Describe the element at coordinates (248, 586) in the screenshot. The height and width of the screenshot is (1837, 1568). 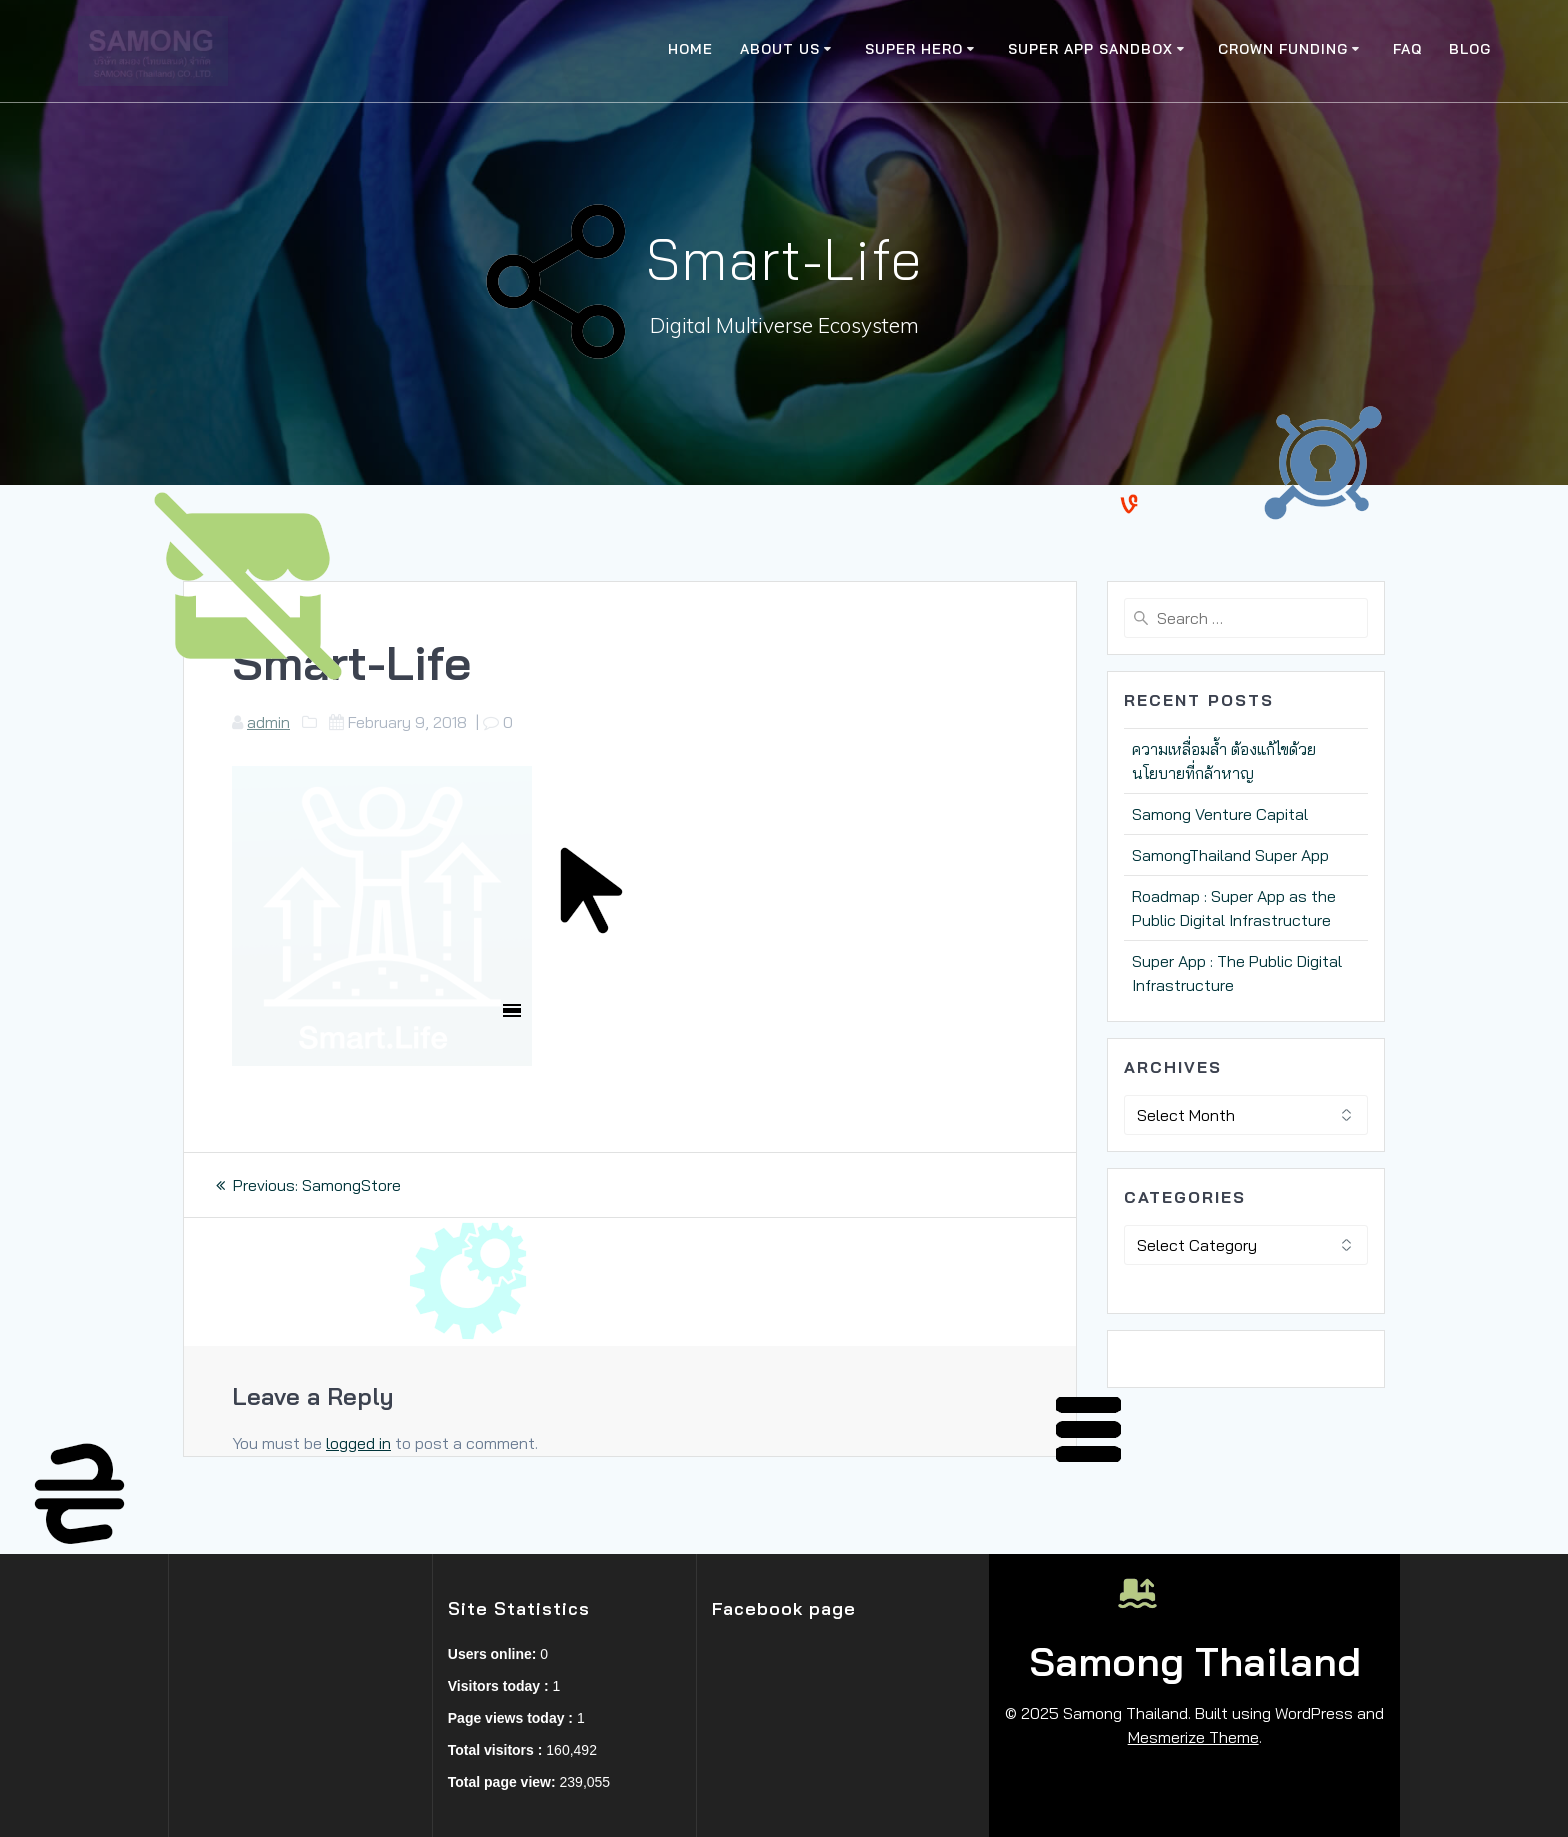
I see `indicates a store or shop is closed` at that location.